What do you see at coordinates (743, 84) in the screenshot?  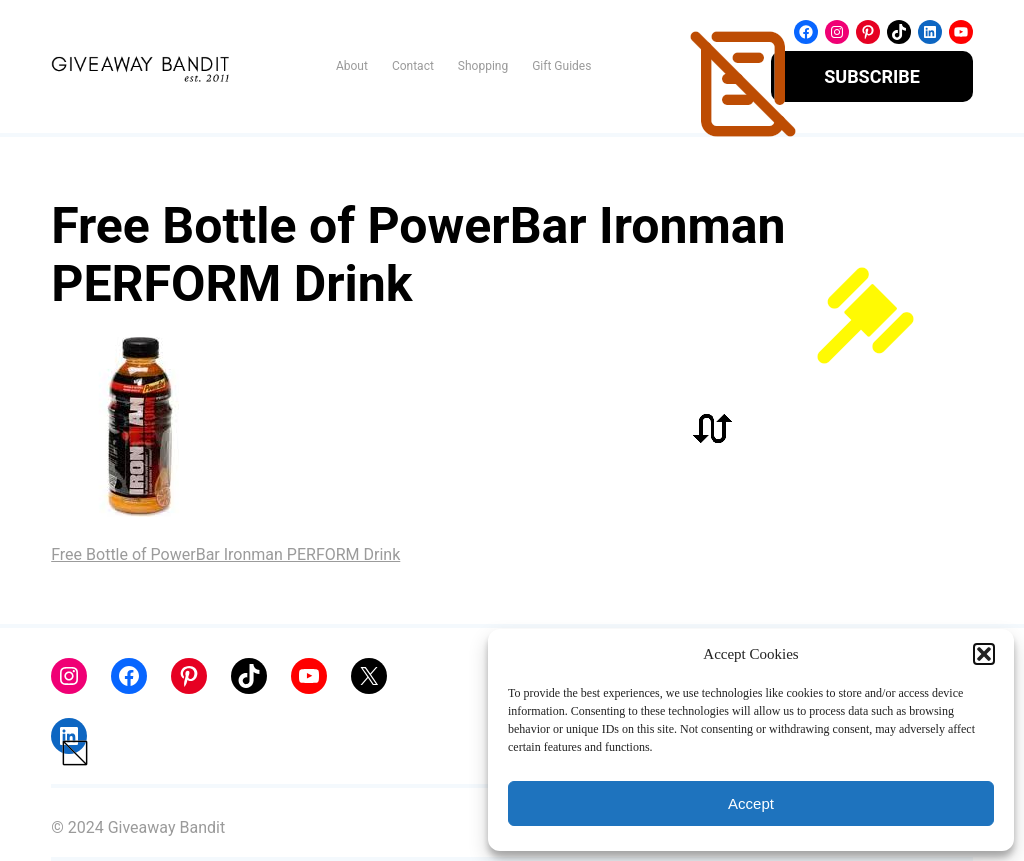 I see `notes feature disabled` at bounding box center [743, 84].